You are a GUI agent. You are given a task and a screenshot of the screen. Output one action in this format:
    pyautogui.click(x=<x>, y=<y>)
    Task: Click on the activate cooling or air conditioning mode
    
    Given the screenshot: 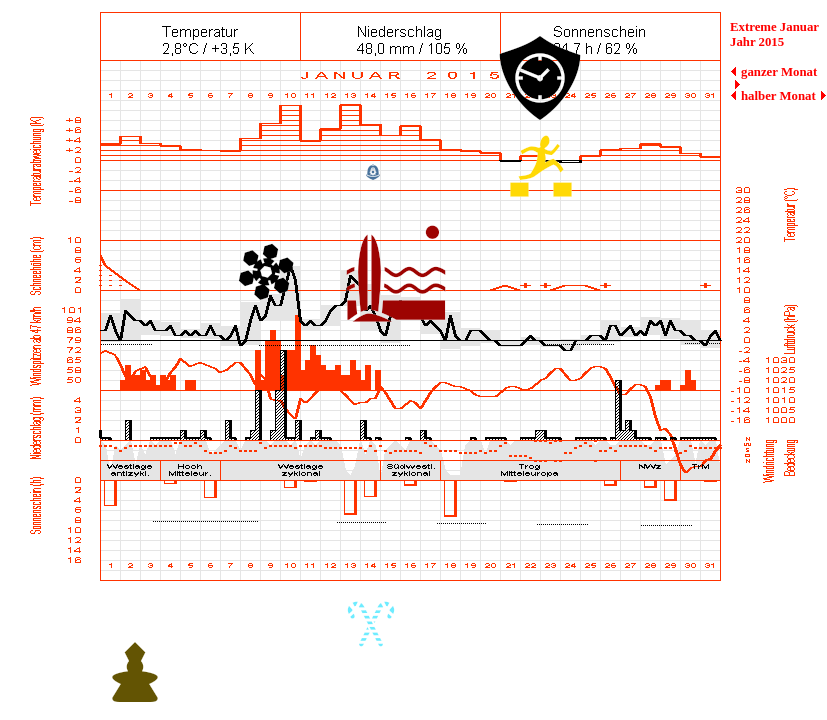 What is the action you would take?
    pyautogui.click(x=266, y=272)
    